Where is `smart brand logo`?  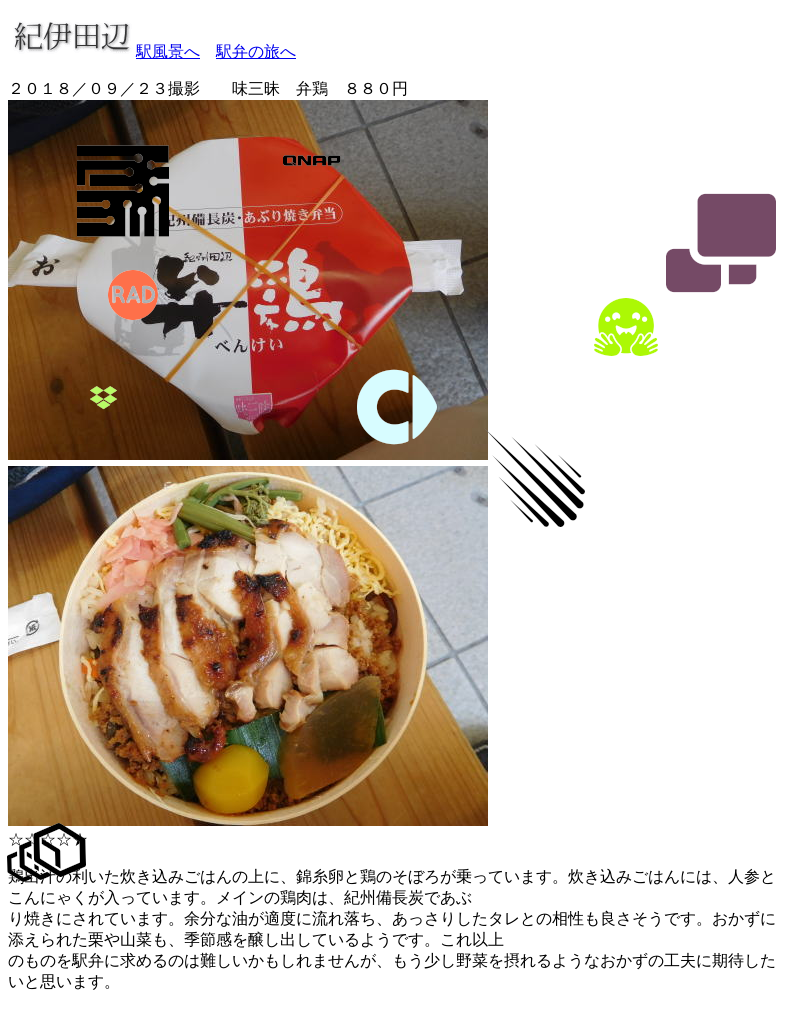 smart brand logo is located at coordinates (397, 407).